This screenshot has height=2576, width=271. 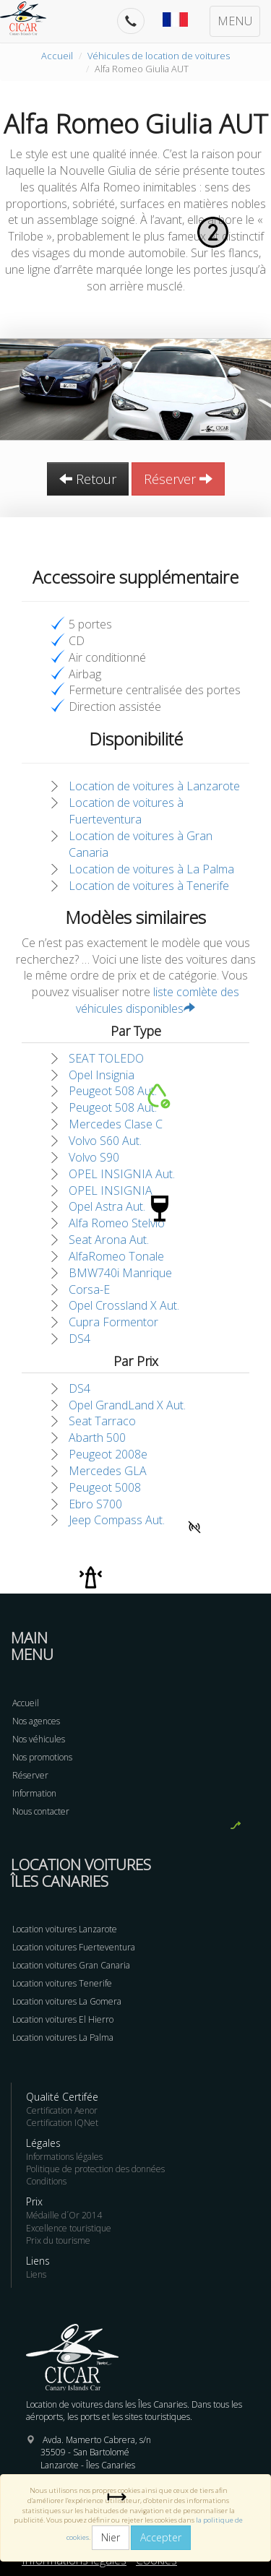 I want to click on indicates step two in a multi-step process, so click(x=212, y=232).